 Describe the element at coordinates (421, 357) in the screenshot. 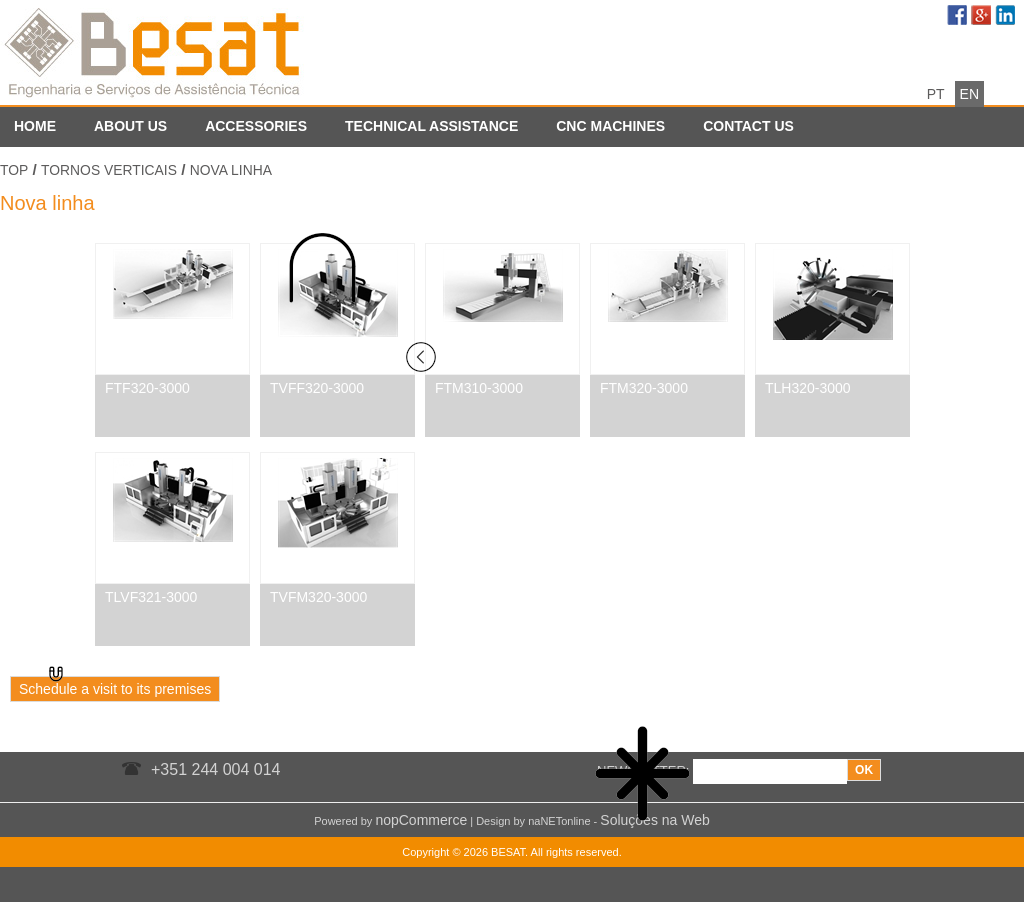

I see `go back to the previous screen` at that location.